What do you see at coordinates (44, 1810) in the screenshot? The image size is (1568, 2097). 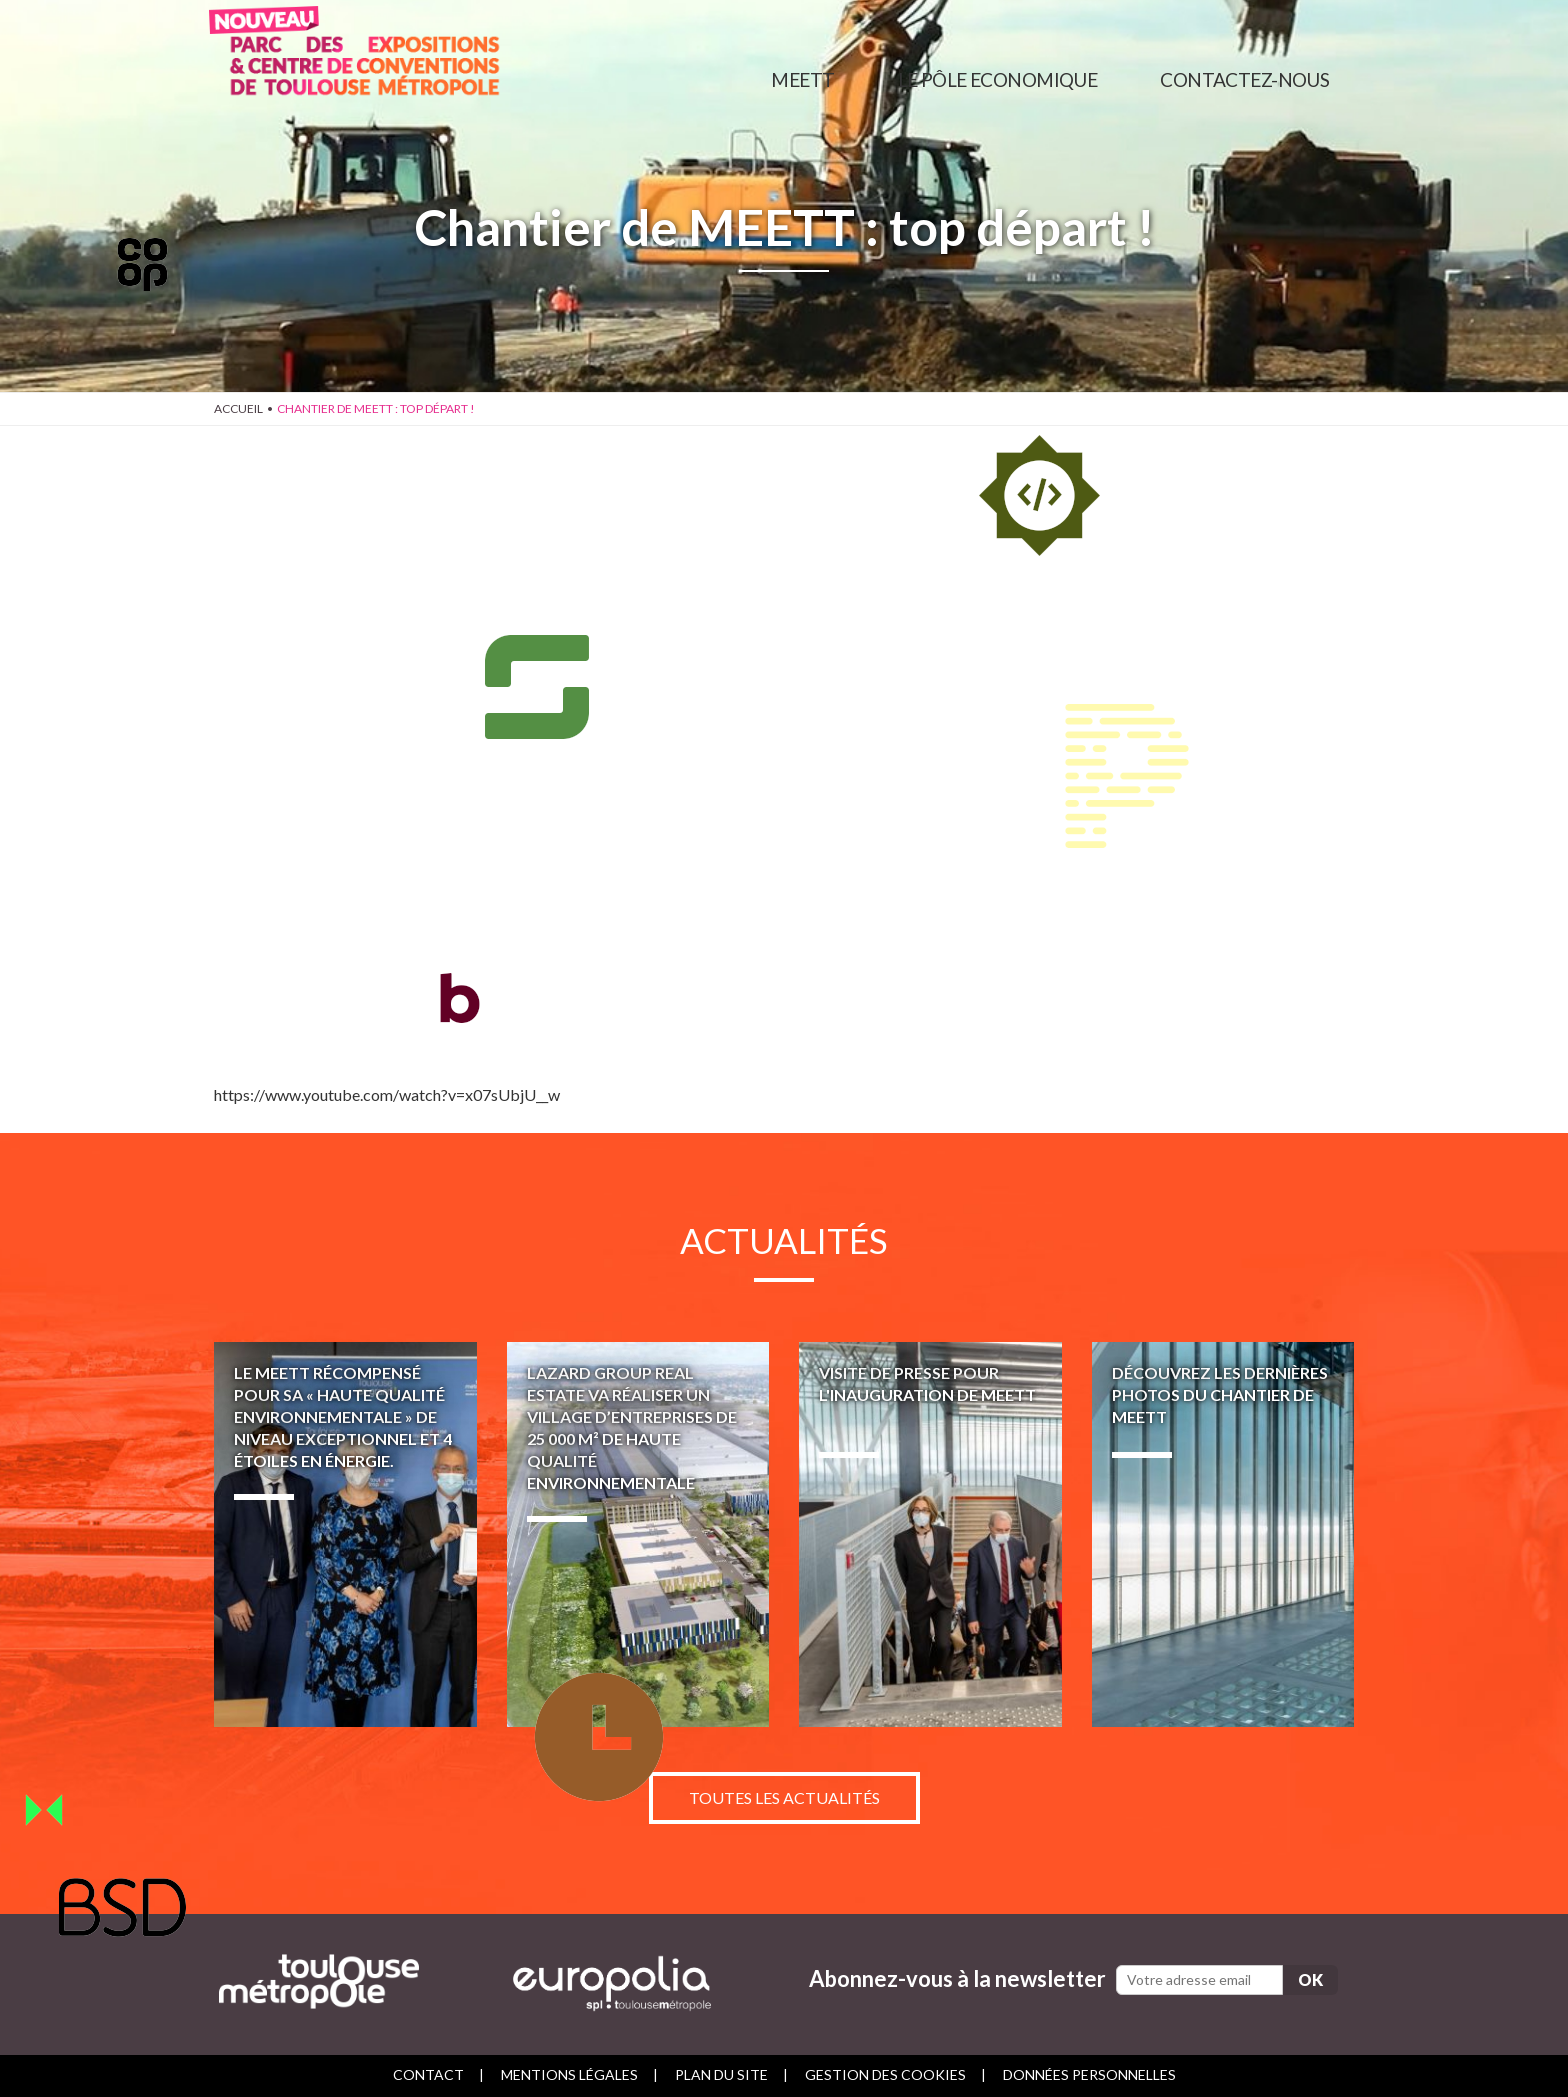 I see `collapse or contract a panel horizontally` at bounding box center [44, 1810].